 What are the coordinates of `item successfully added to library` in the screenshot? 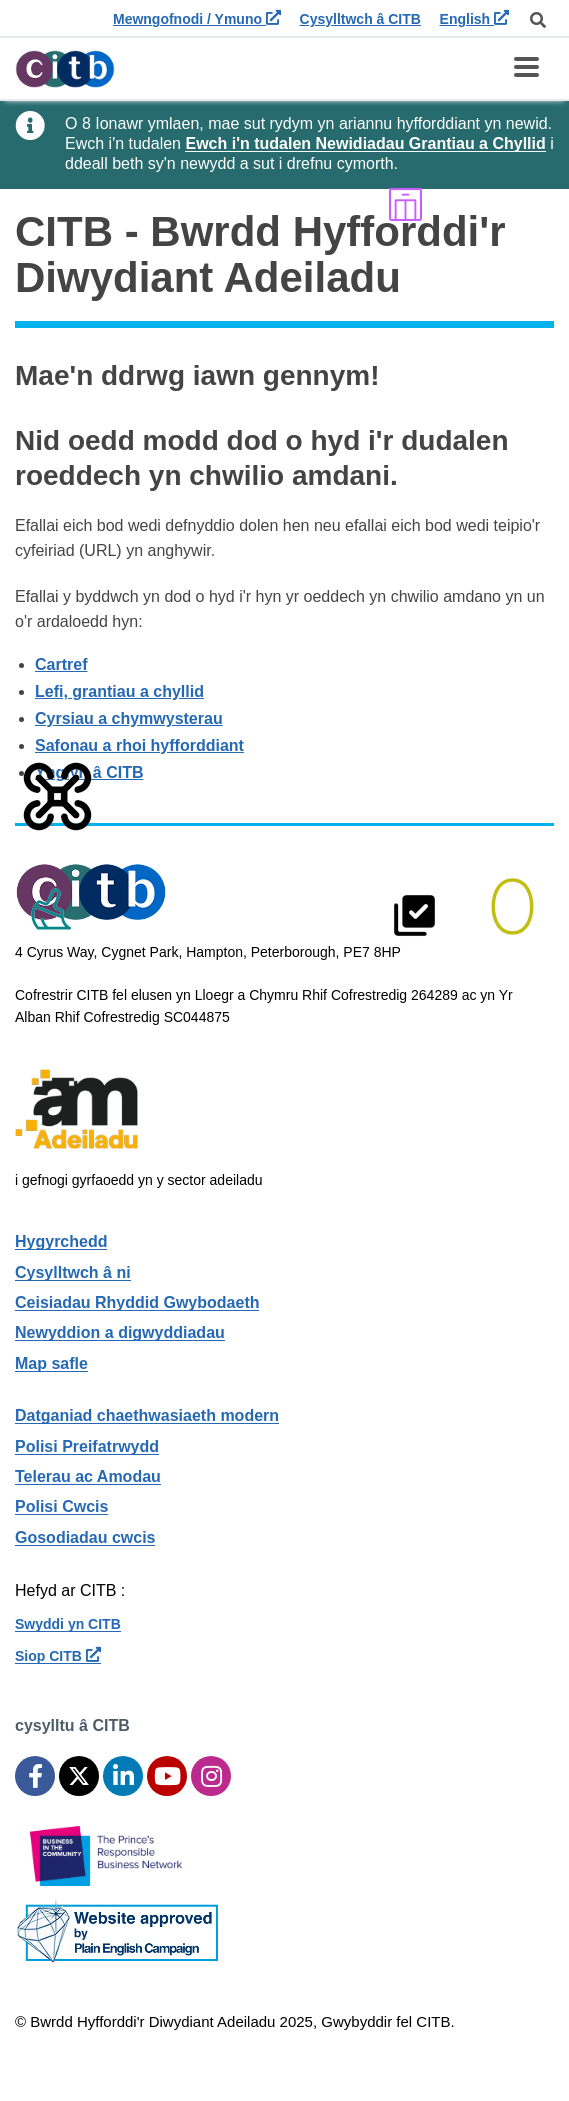 It's located at (414, 915).